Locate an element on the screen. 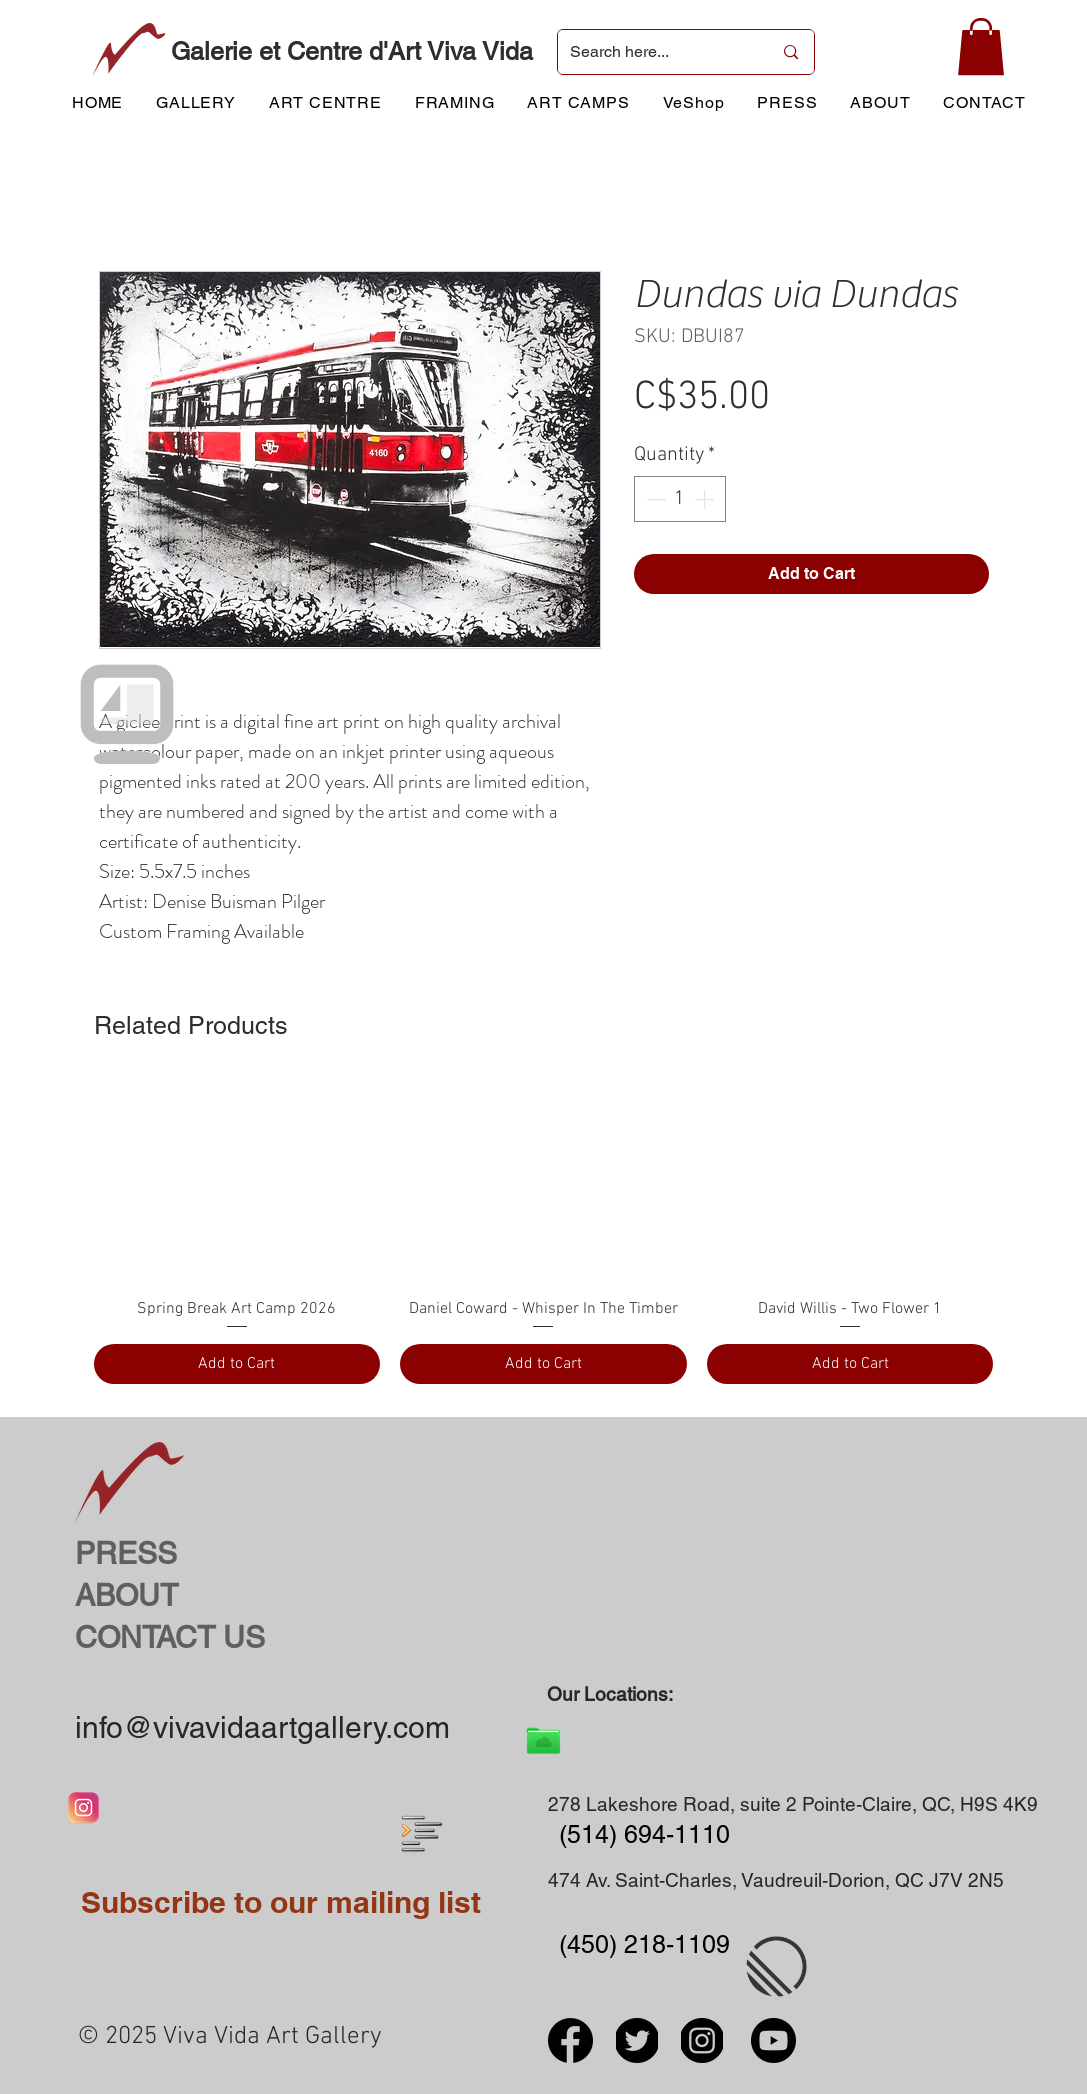 The width and height of the screenshot is (1087, 2094). open linear app is located at coordinates (776, 1966).